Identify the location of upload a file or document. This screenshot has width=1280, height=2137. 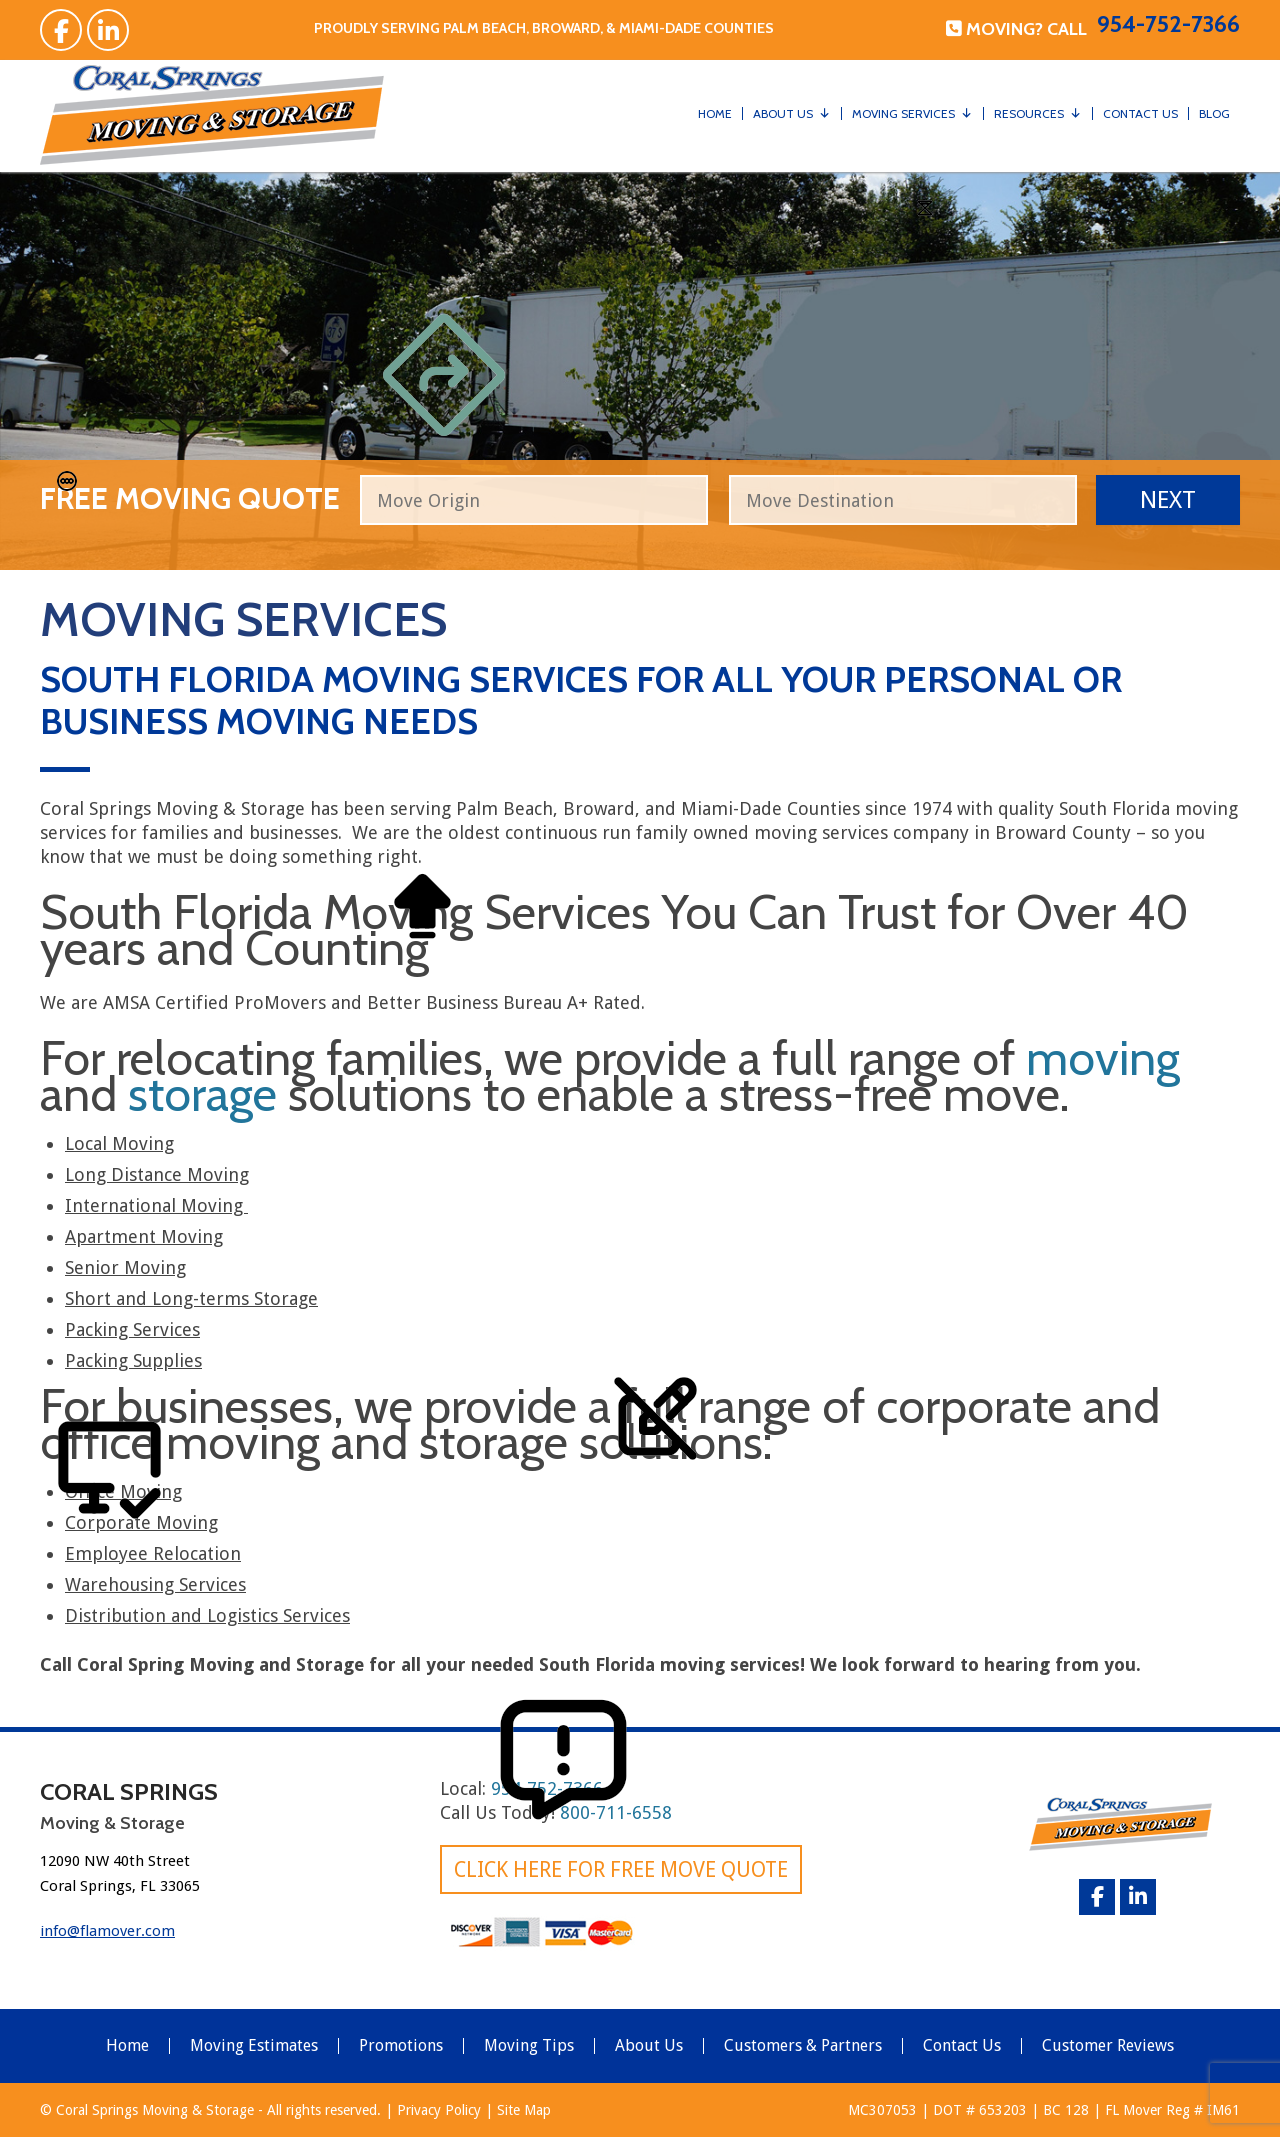
(422, 905).